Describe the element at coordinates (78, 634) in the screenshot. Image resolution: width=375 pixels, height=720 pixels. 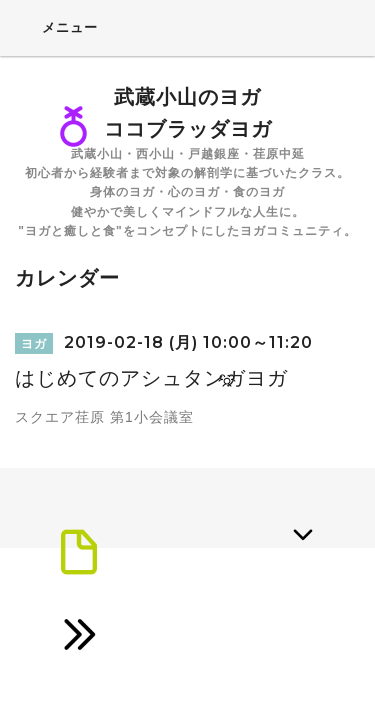
I see `skip forward or advance to next item` at that location.